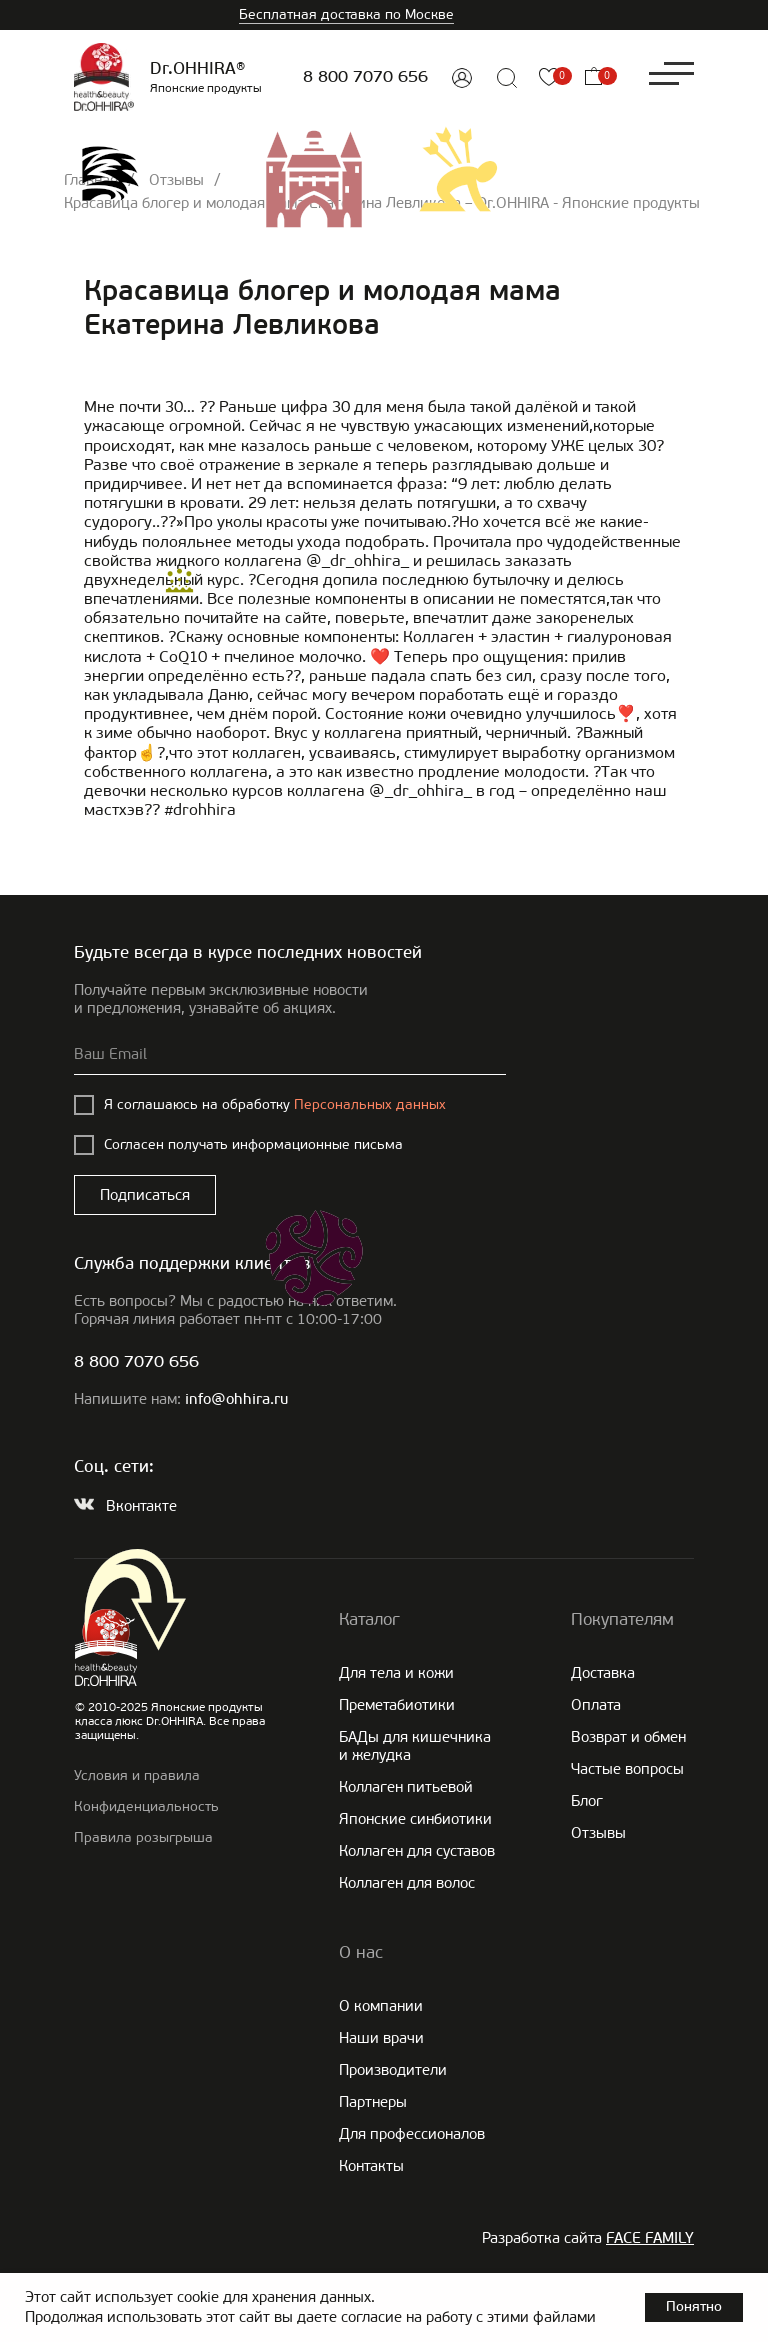 The width and height of the screenshot is (768, 2342). What do you see at coordinates (110, 172) in the screenshot?
I see `activate fire-based attack or ability` at bounding box center [110, 172].